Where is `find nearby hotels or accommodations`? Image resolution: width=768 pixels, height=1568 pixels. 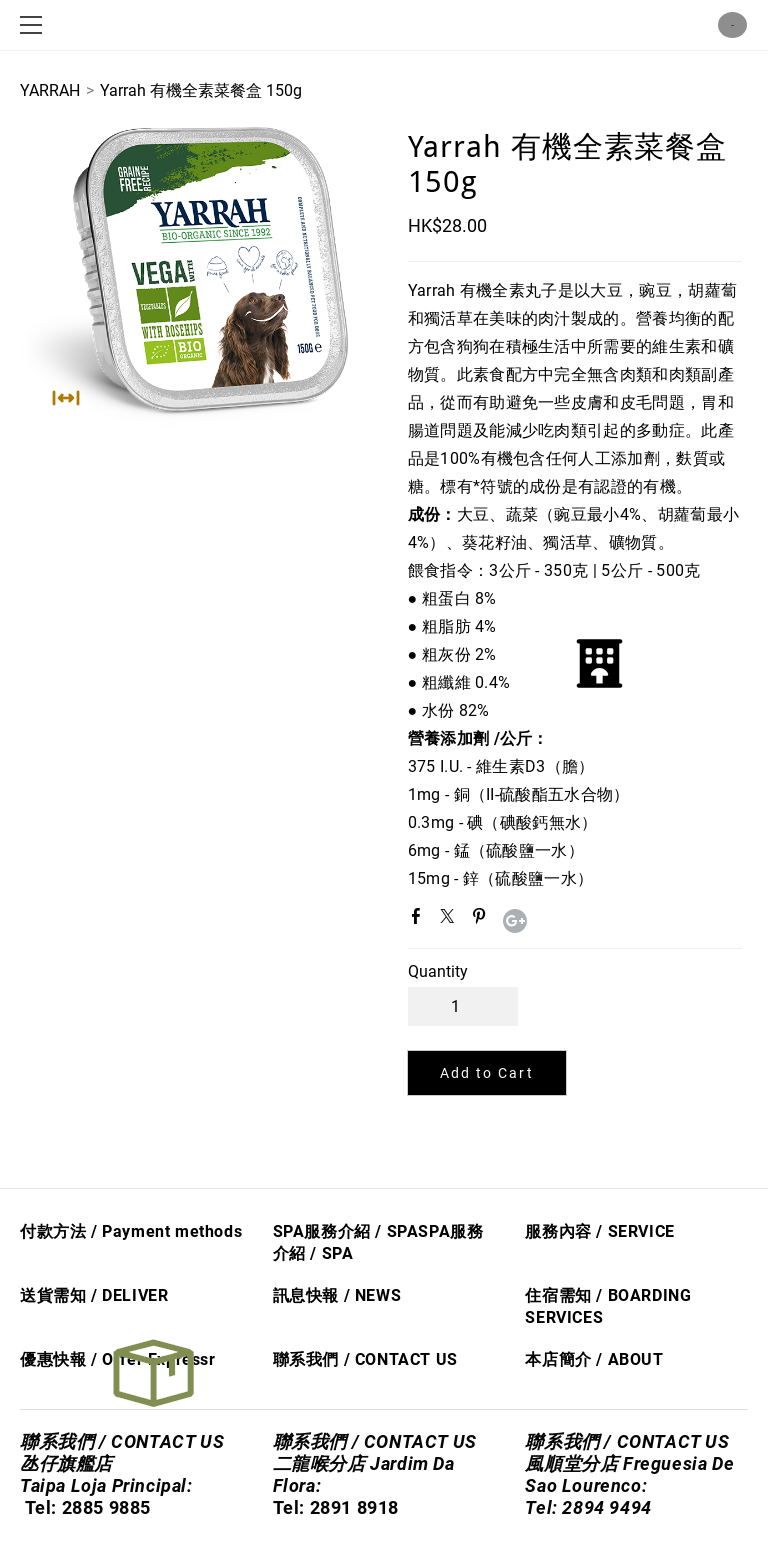 find nearby hotels or accommodations is located at coordinates (599, 663).